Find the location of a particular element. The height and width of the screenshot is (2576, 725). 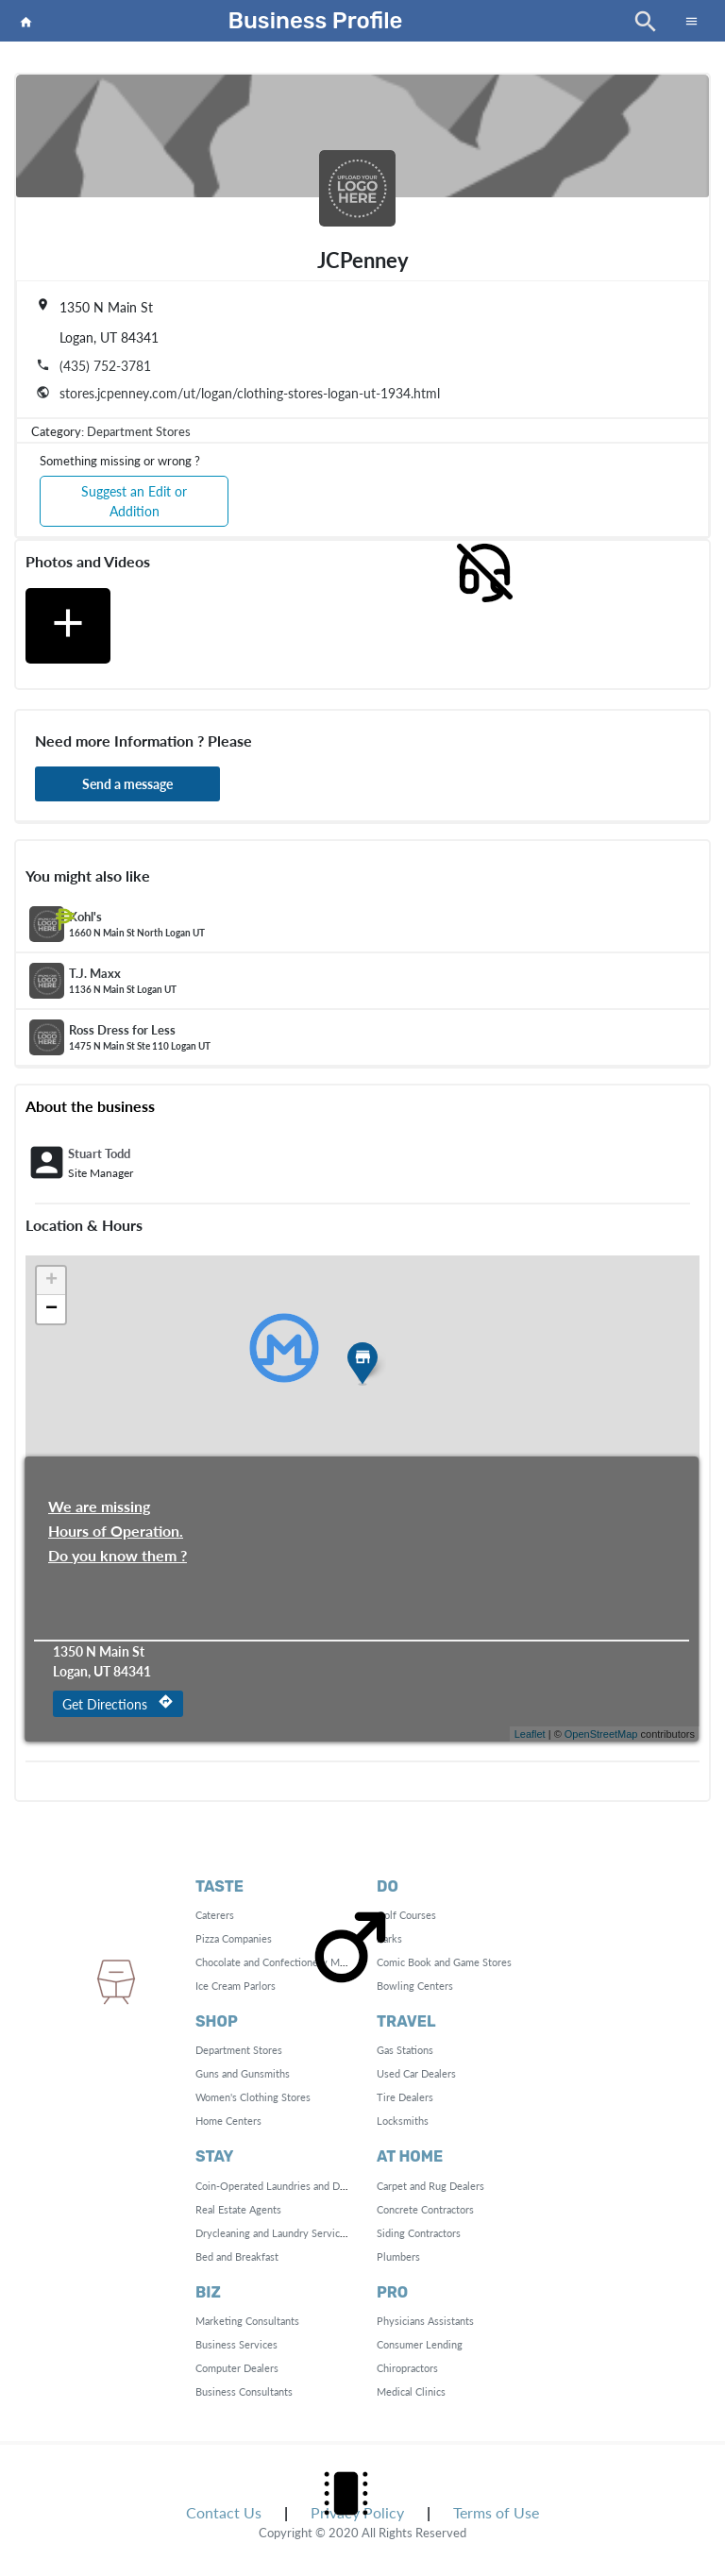

view container or package contents is located at coordinates (346, 2493).